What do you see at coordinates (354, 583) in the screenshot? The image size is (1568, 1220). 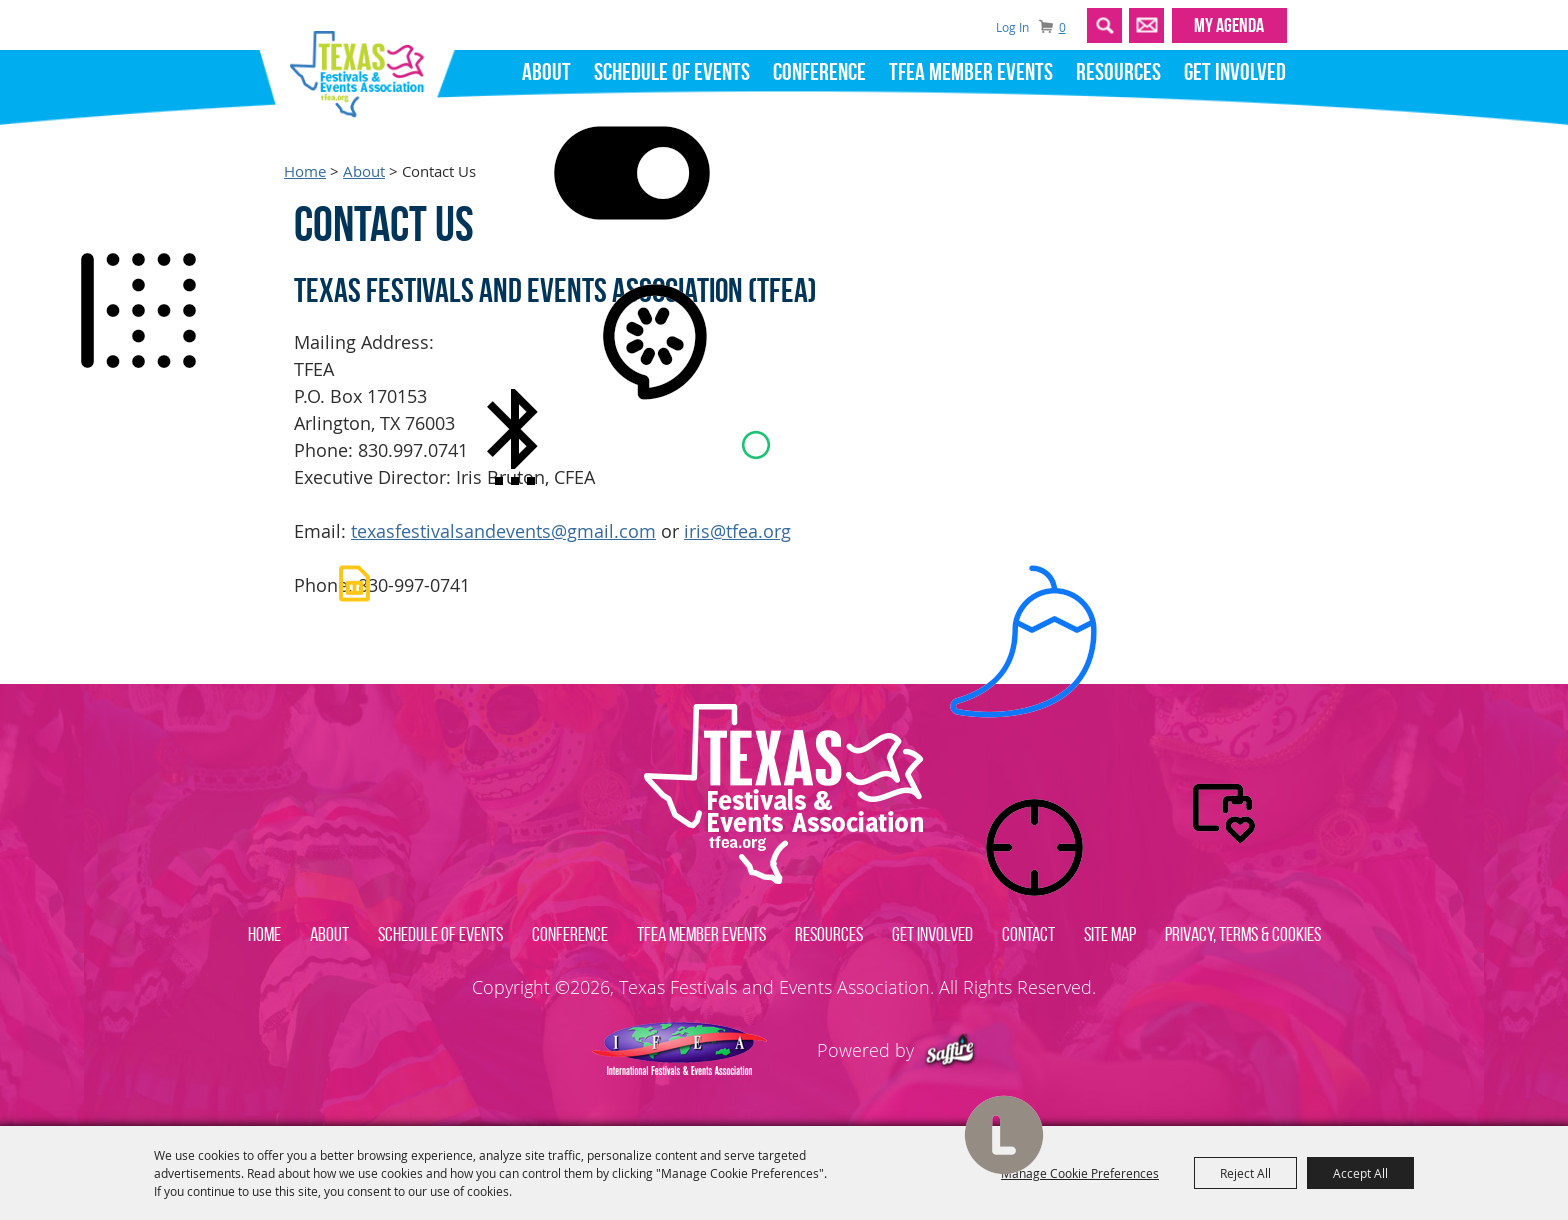 I see `manage sim card settings` at bounding box center [354, 583].